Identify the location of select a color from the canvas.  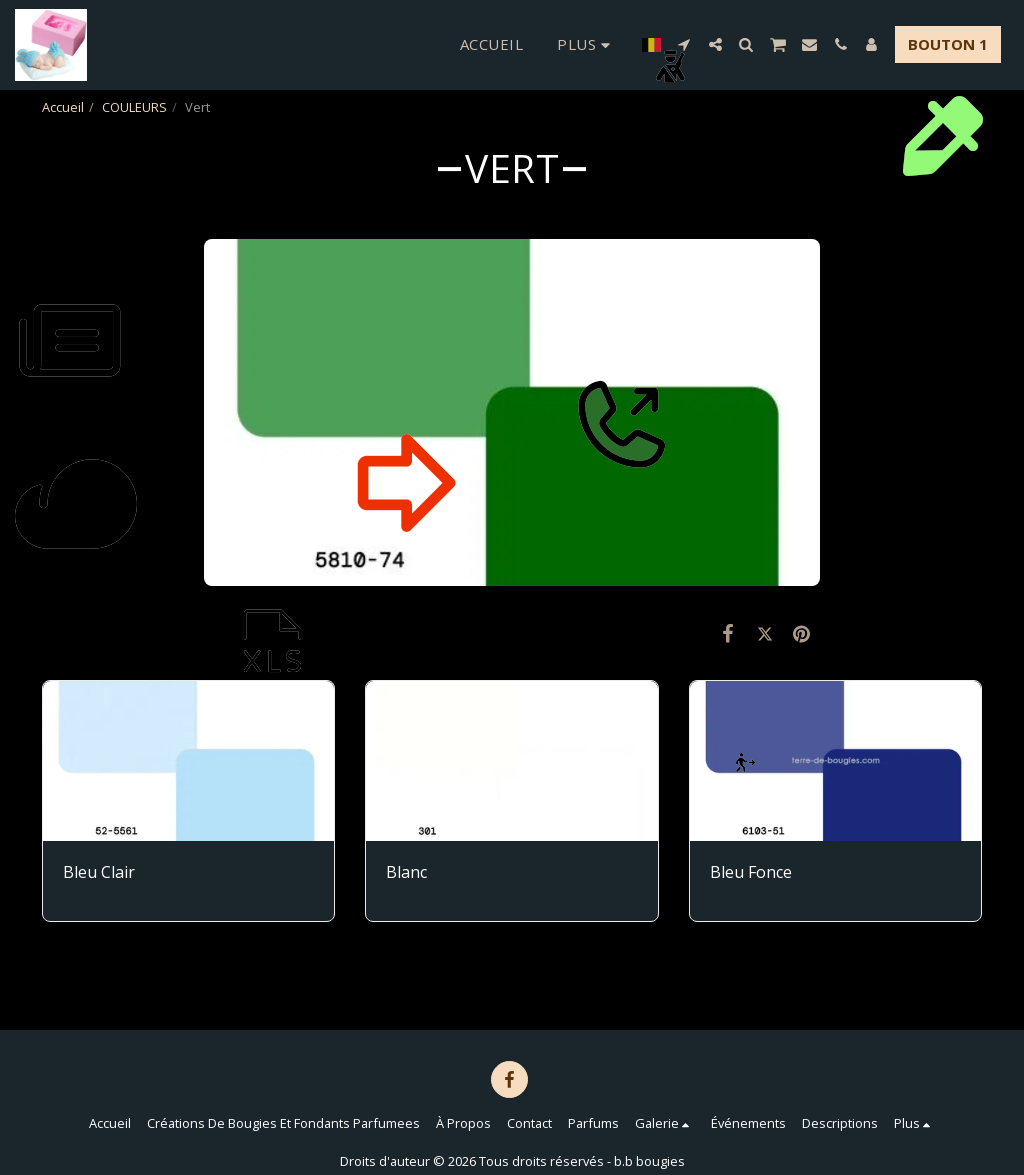
(943, 136).